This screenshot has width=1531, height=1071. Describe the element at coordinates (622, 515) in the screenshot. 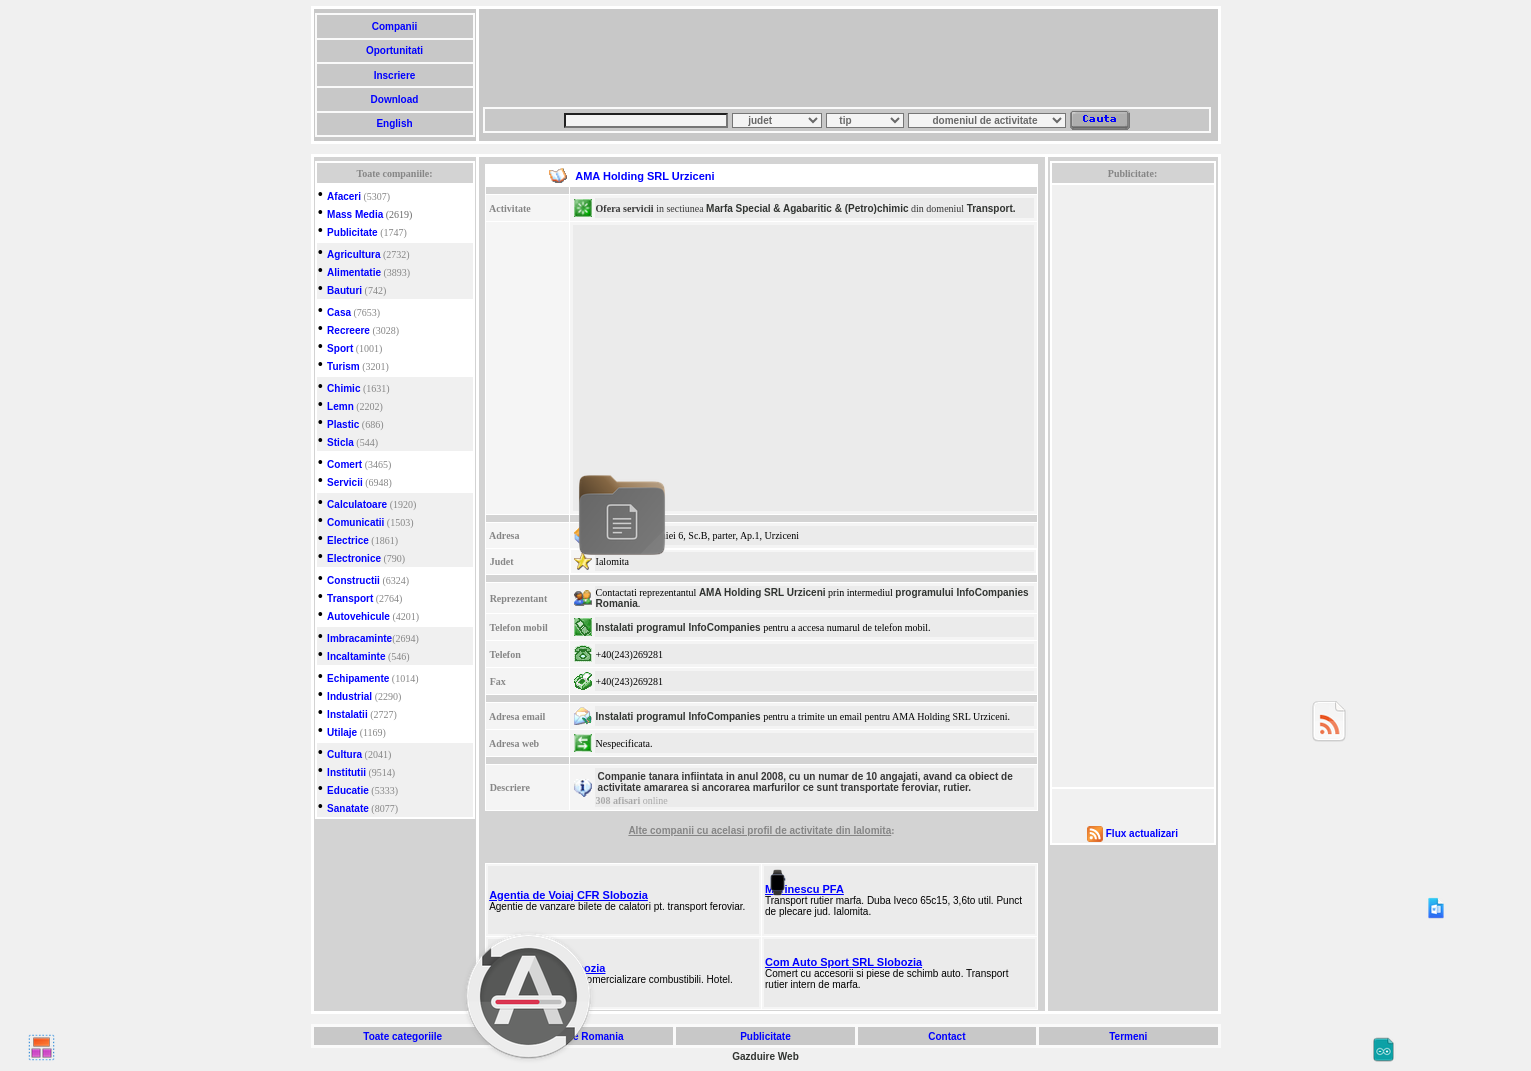

I see `open your documents folder` at that location.